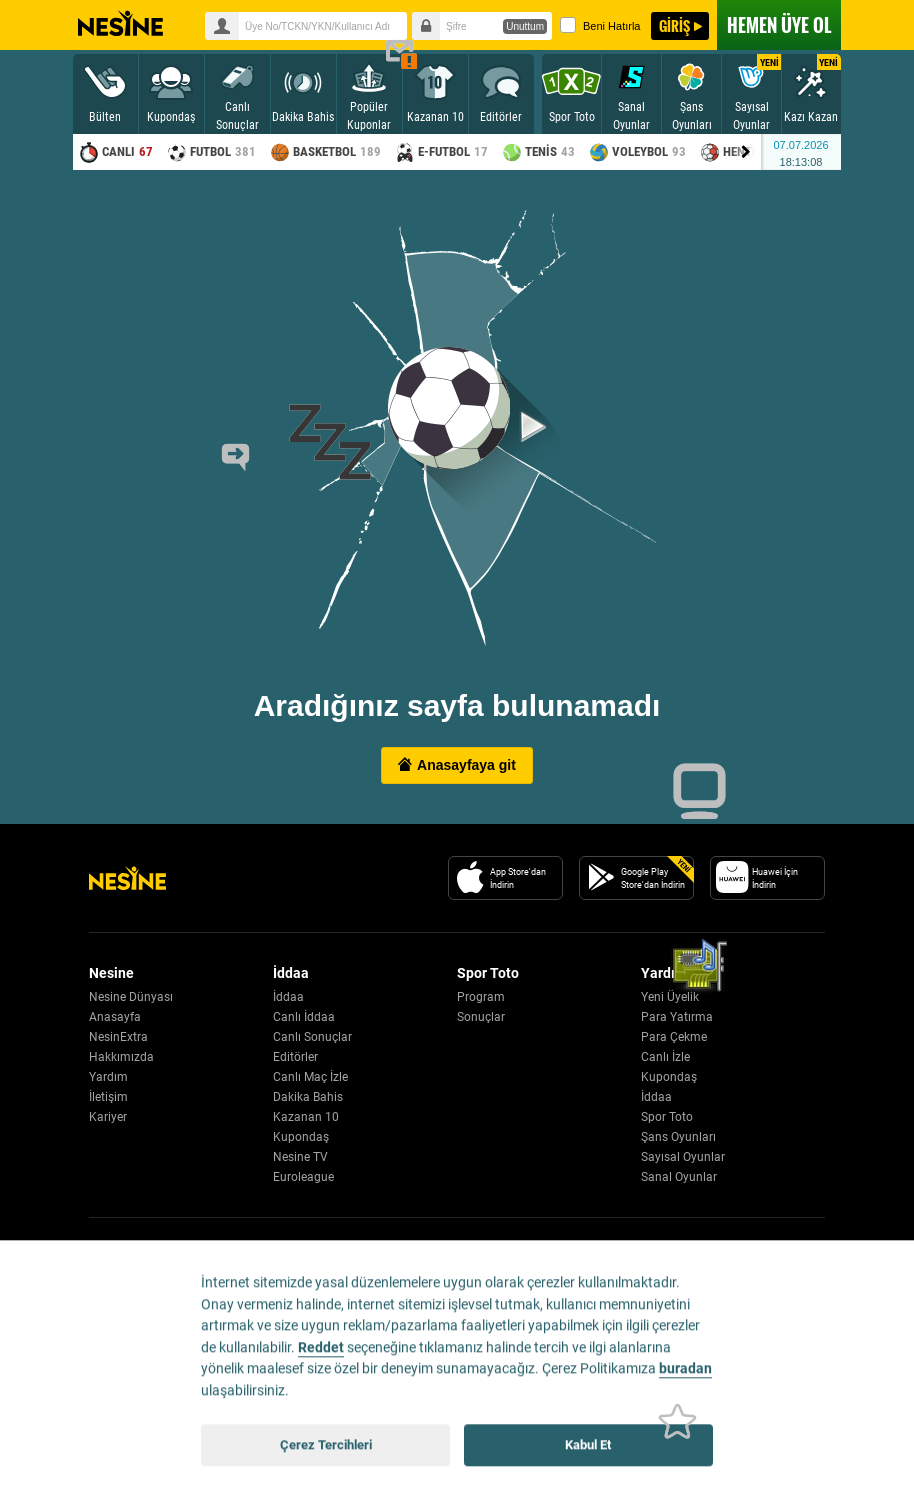  What do you see at coordinates (401, 53) in the screenshot?
I see `mark email as important` at bounding box center [401, 53].